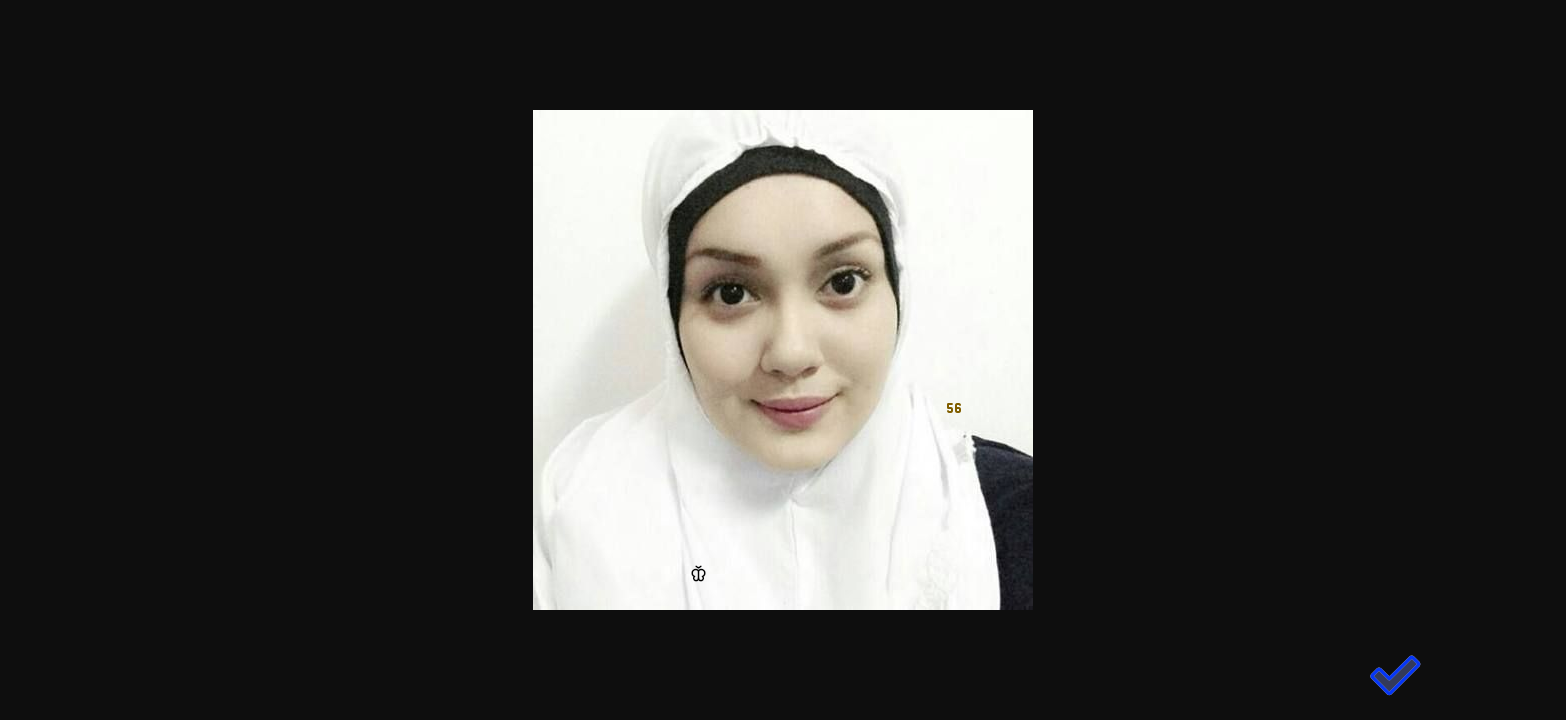 This screenshot has height=720, width=1566. I want to click on confirm or submit an action, so click(1394, 674).